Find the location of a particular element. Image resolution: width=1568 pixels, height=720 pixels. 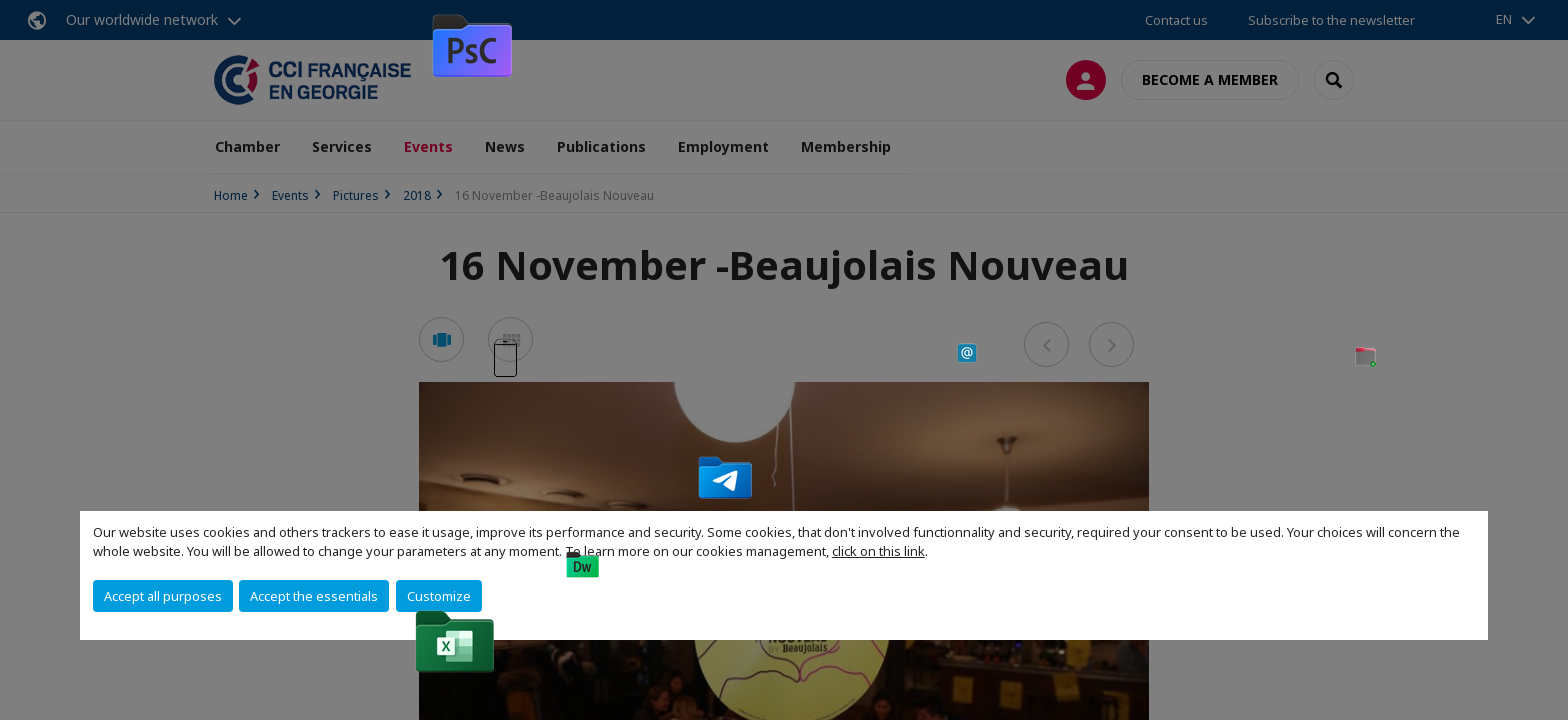

folder containing Adobe Dreamweaver project files is located at coordinates (582, 565).